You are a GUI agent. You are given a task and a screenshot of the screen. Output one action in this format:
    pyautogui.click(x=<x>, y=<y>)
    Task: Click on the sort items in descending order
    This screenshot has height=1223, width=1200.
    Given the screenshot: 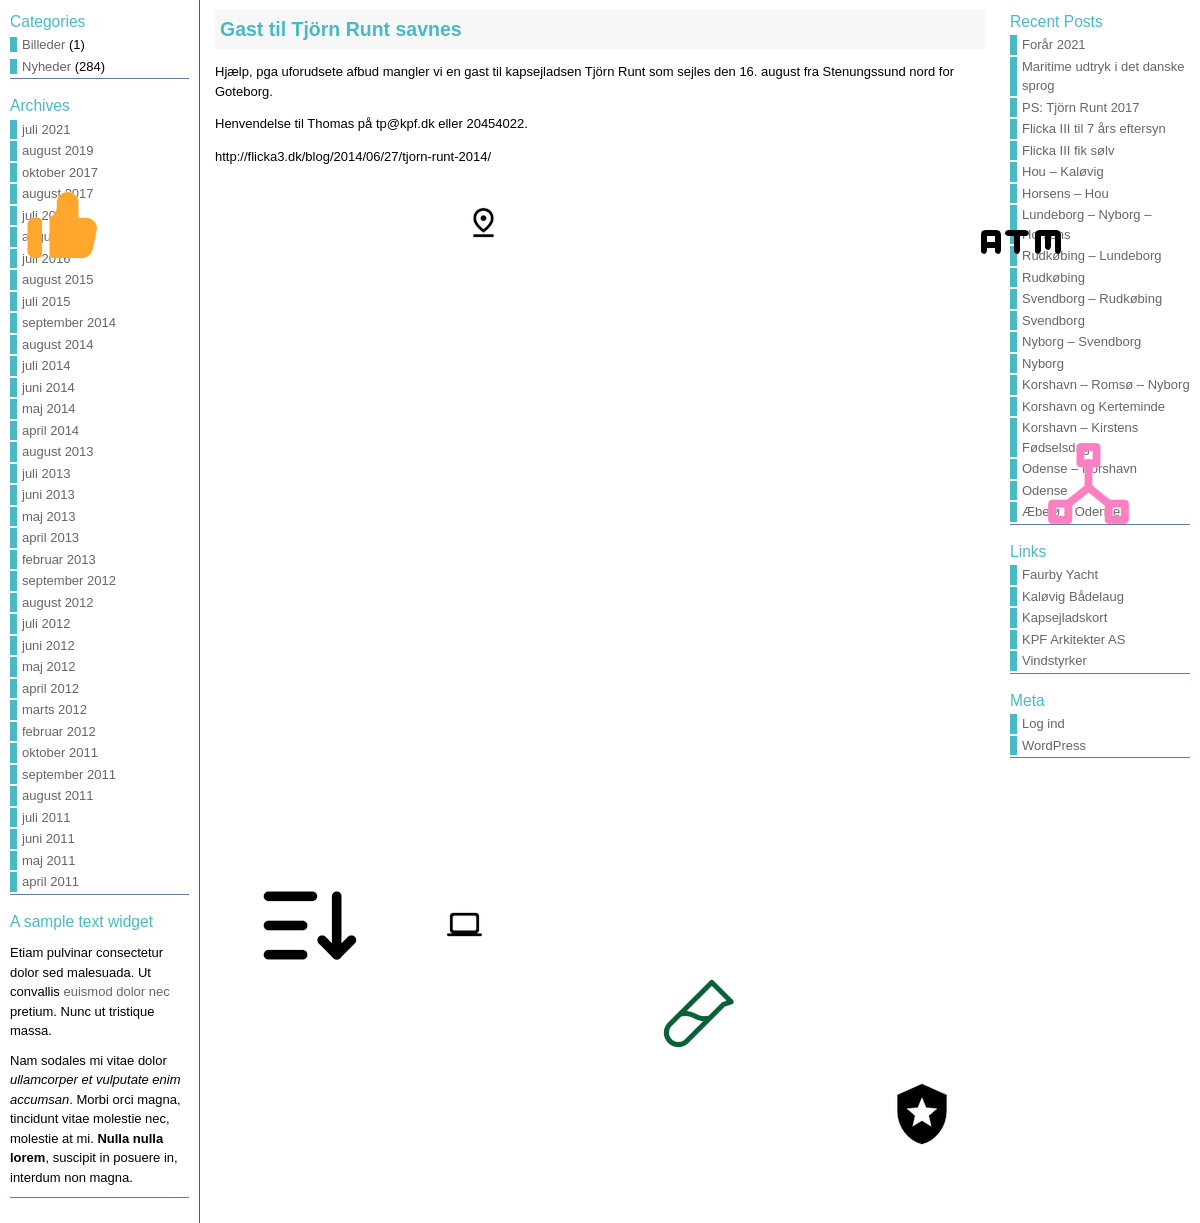 What is the action you would take?
    pyautogui.click(x=307, y=925)
    